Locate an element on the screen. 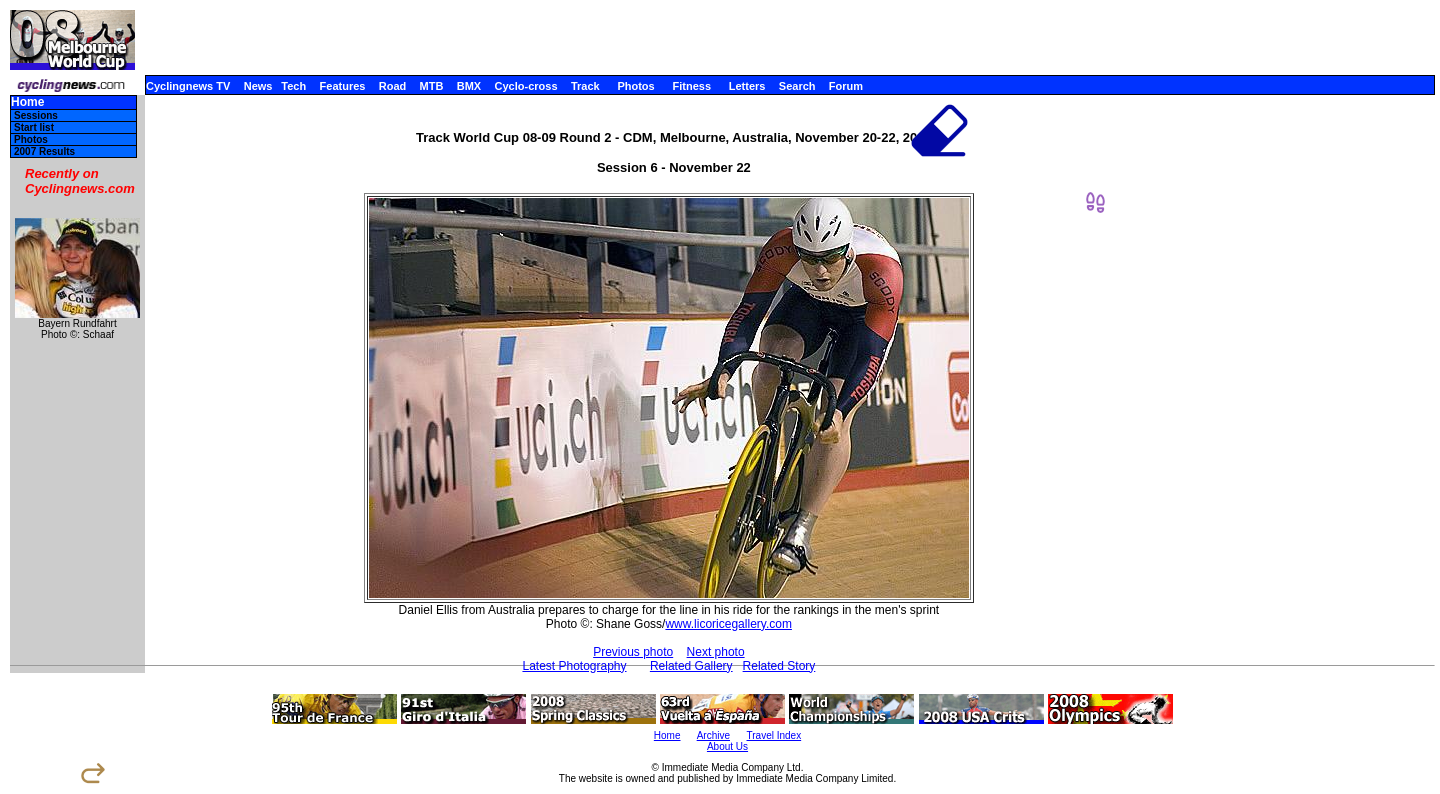 The height and width of the screenshot is (794, 1440). track your steps or walking activity is located at coordinates (1095, 202).